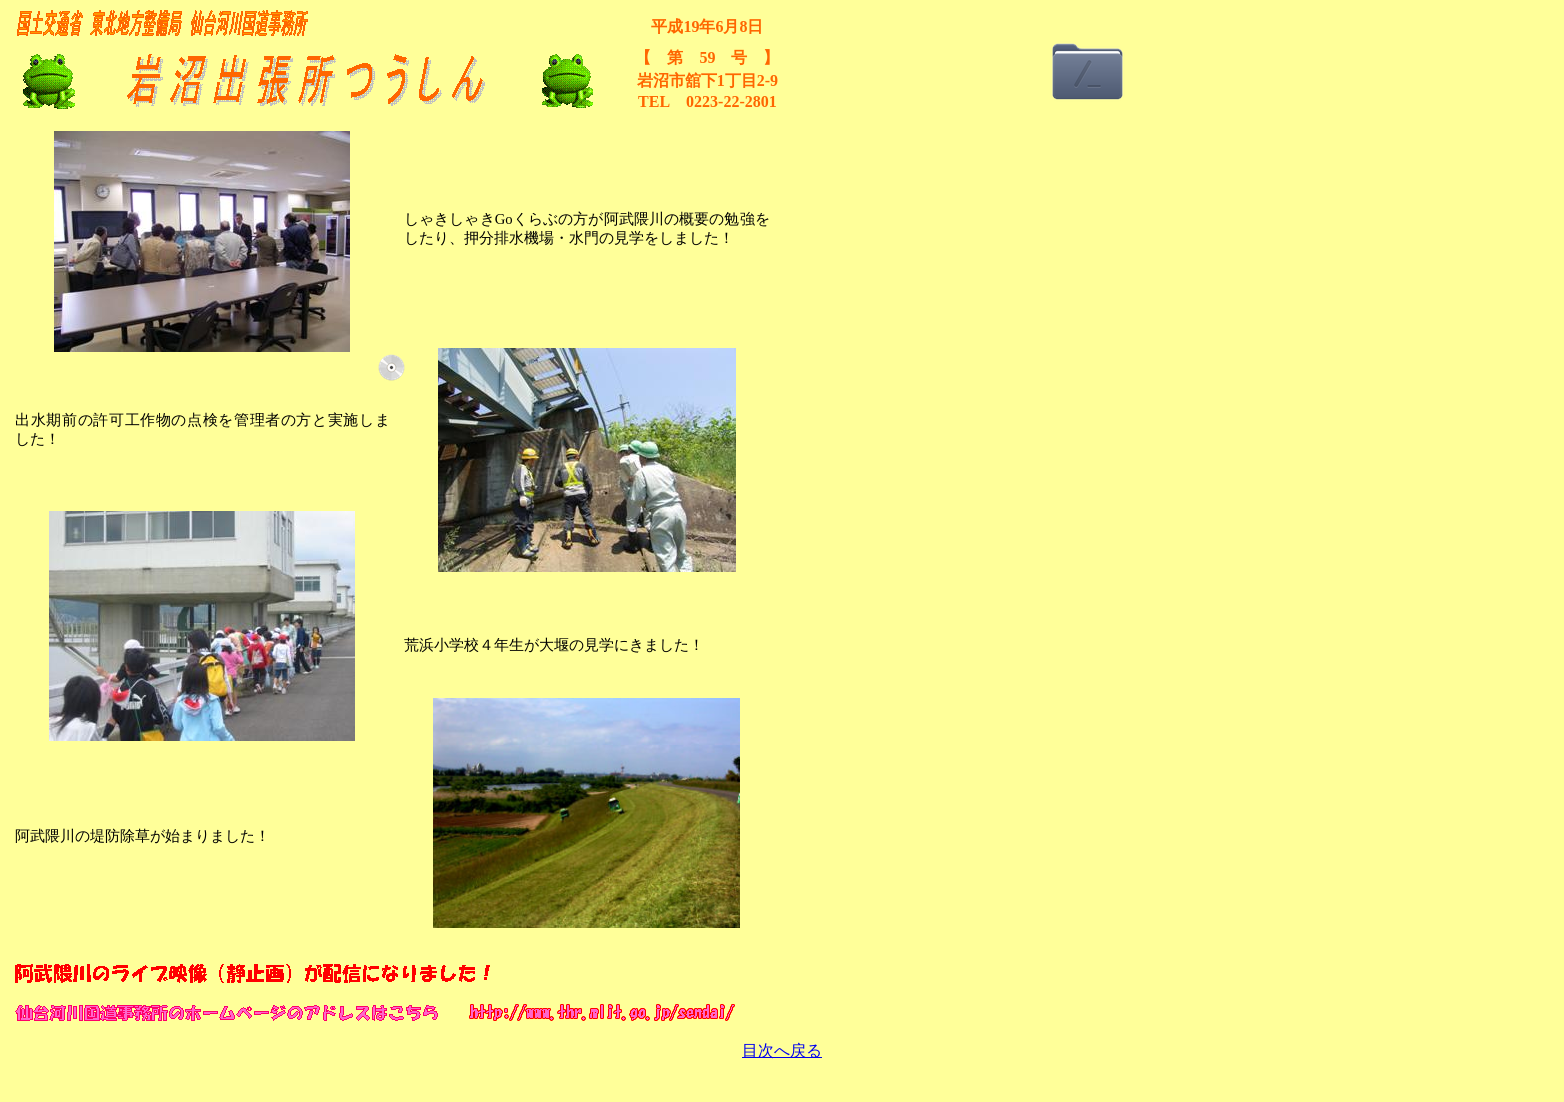  I want to click on indicates a DVD-RAM disc or optical media device, so click(391, 367).